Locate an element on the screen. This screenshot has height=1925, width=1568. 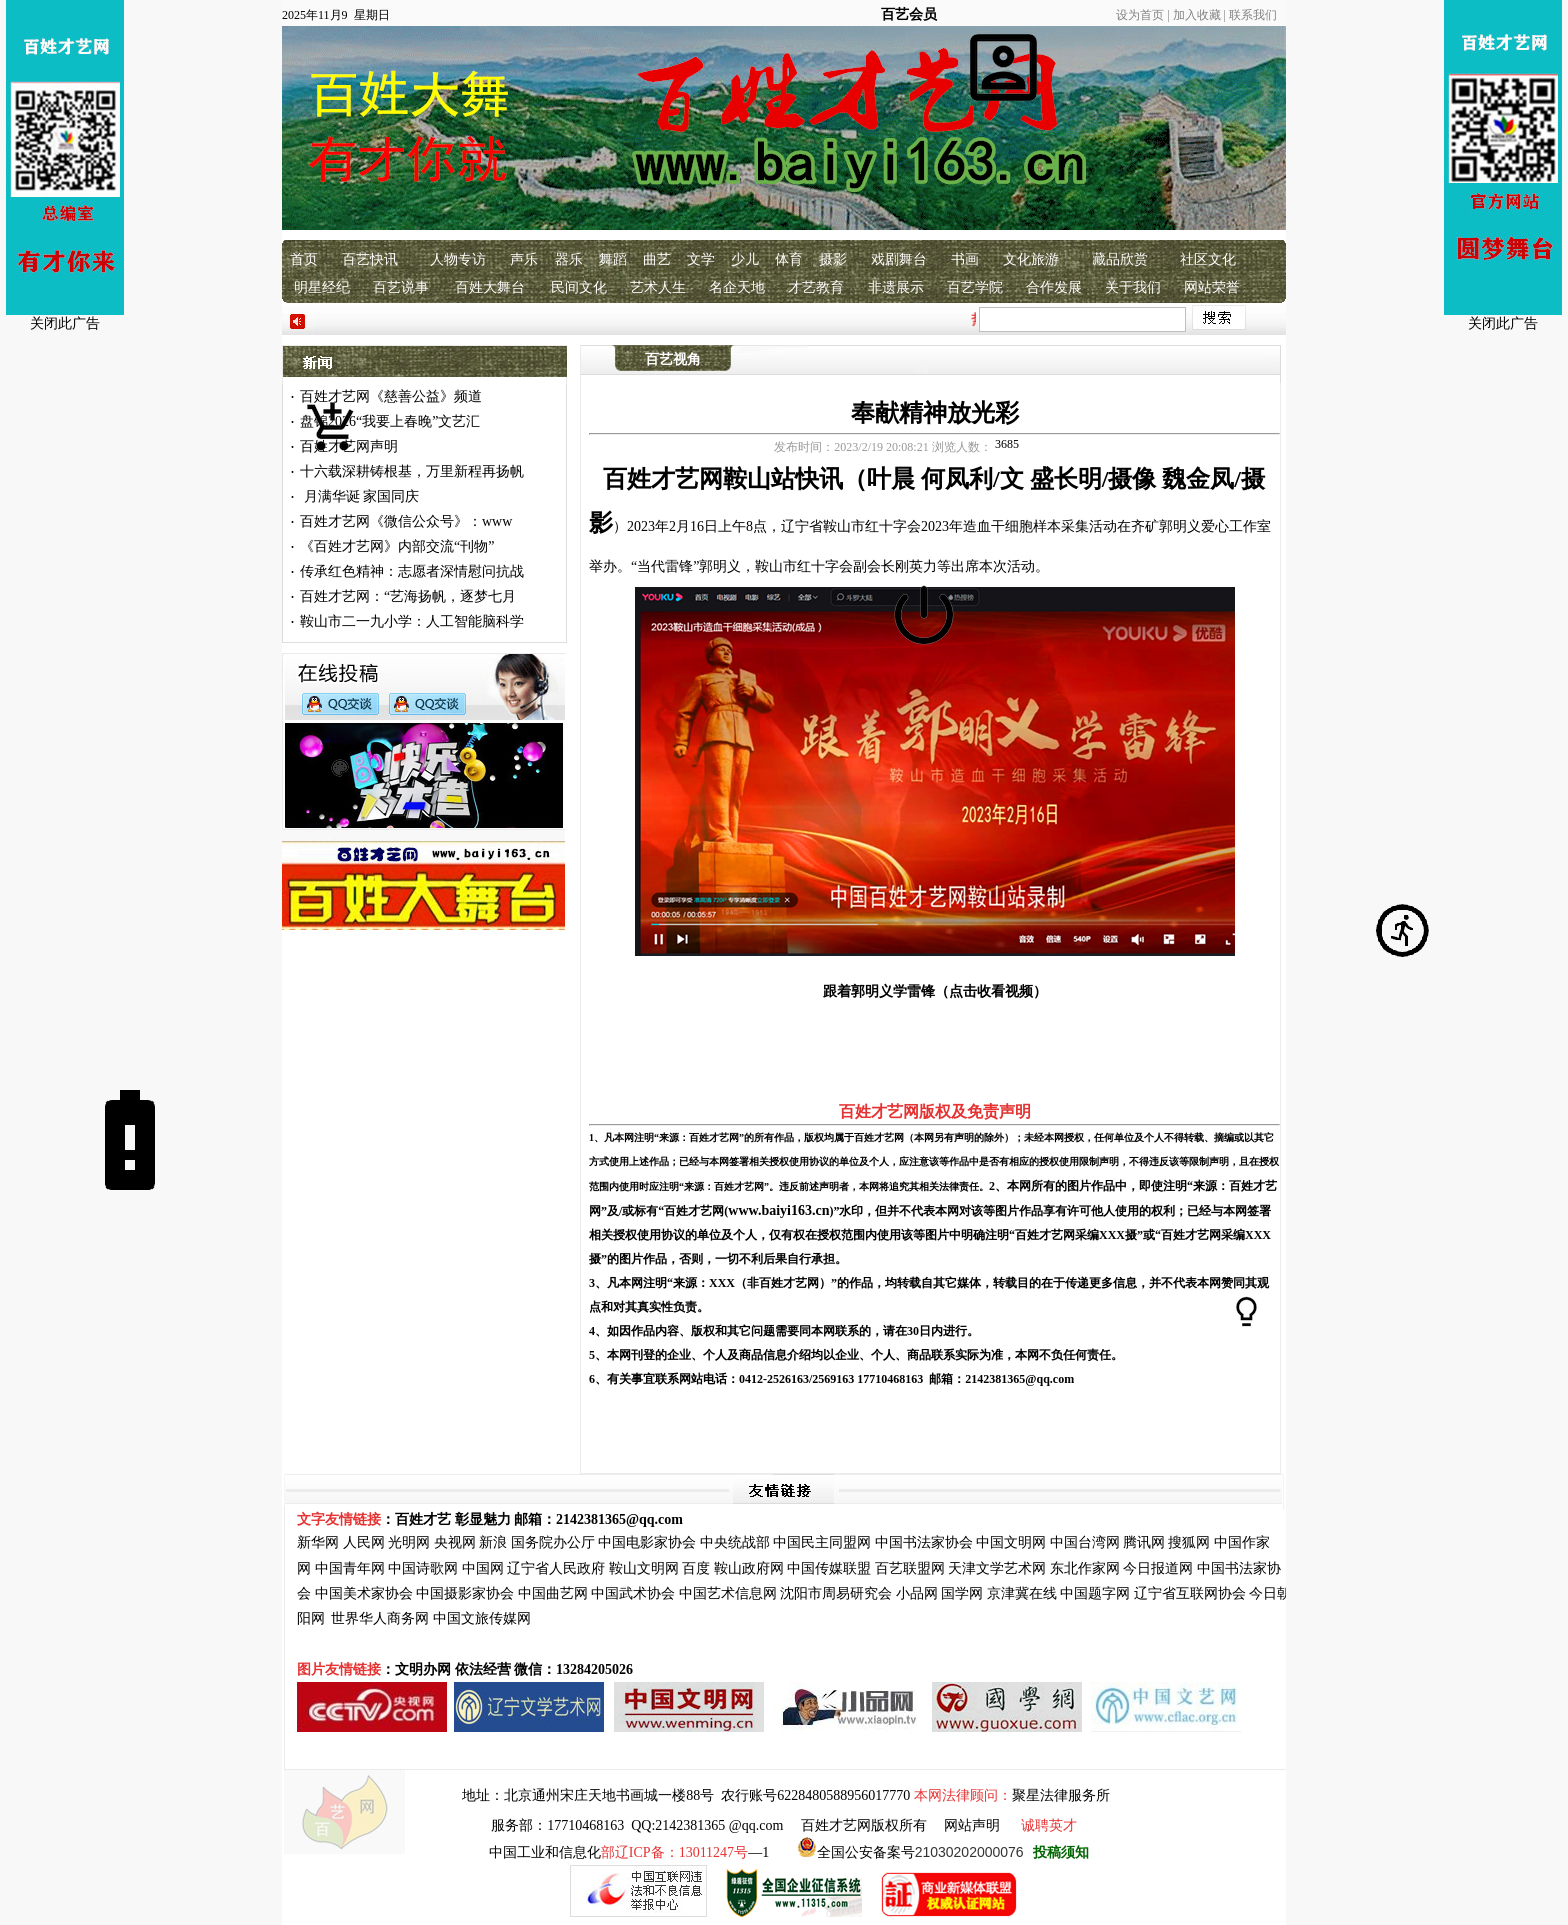
view tips or suggestions is located at coordinates (1246, 1311).